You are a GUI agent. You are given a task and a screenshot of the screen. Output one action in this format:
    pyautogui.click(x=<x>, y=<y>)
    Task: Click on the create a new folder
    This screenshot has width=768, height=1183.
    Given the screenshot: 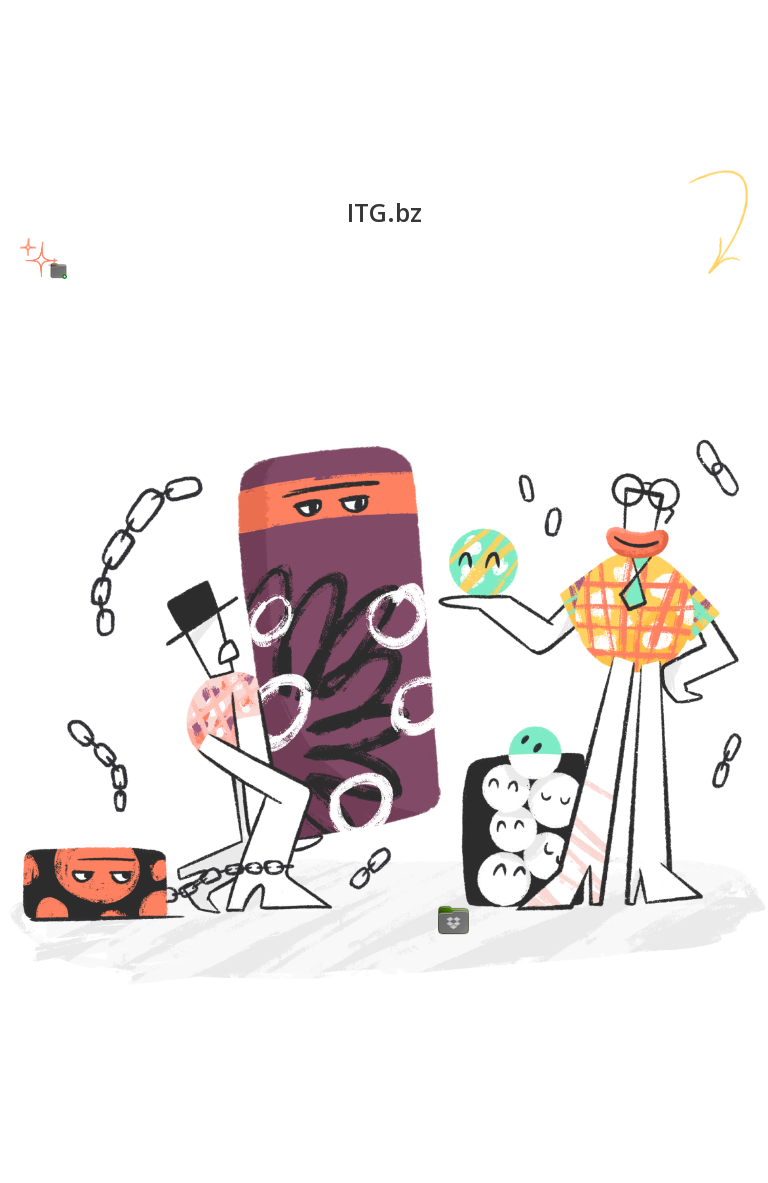 What is the action you would take?
    pyautogui.click(x=58, y=270)
    